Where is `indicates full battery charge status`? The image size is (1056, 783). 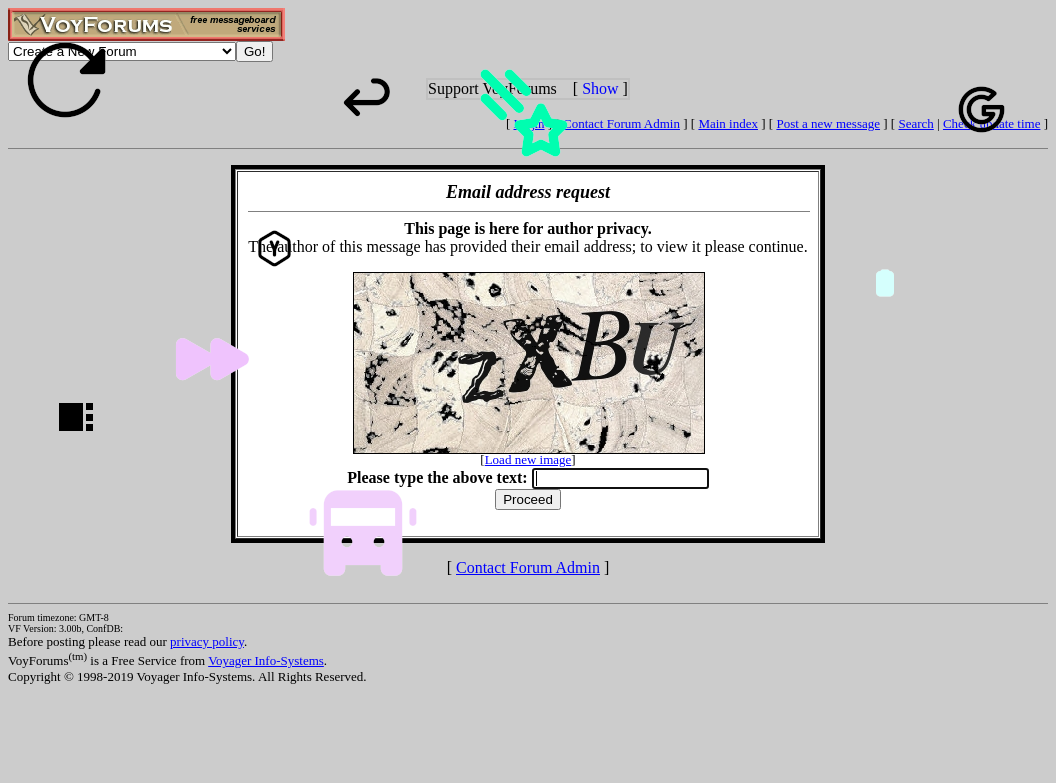 indicates full battery charge status is located at coordinates (885, 283).